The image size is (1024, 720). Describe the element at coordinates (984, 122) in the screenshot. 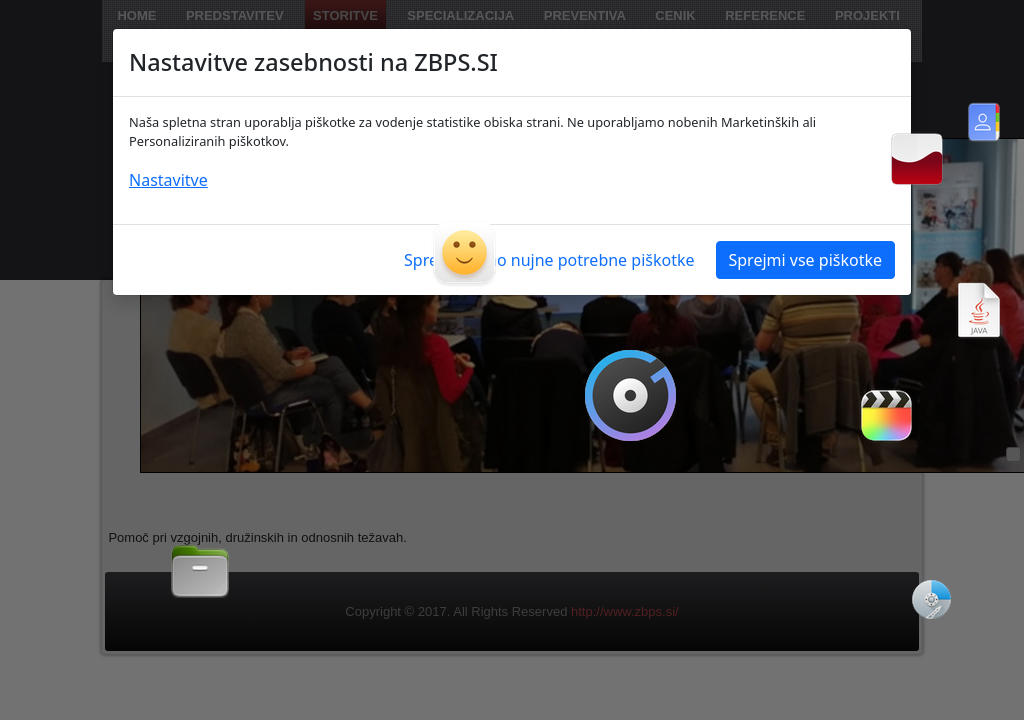

I see `open the address book application` at that location.